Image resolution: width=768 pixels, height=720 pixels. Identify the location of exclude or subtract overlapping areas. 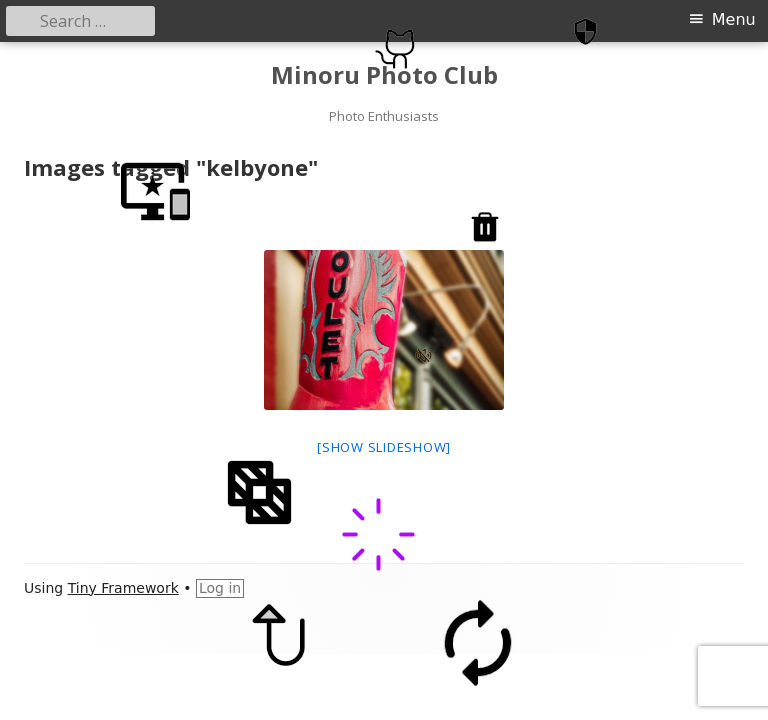
(259, 492).